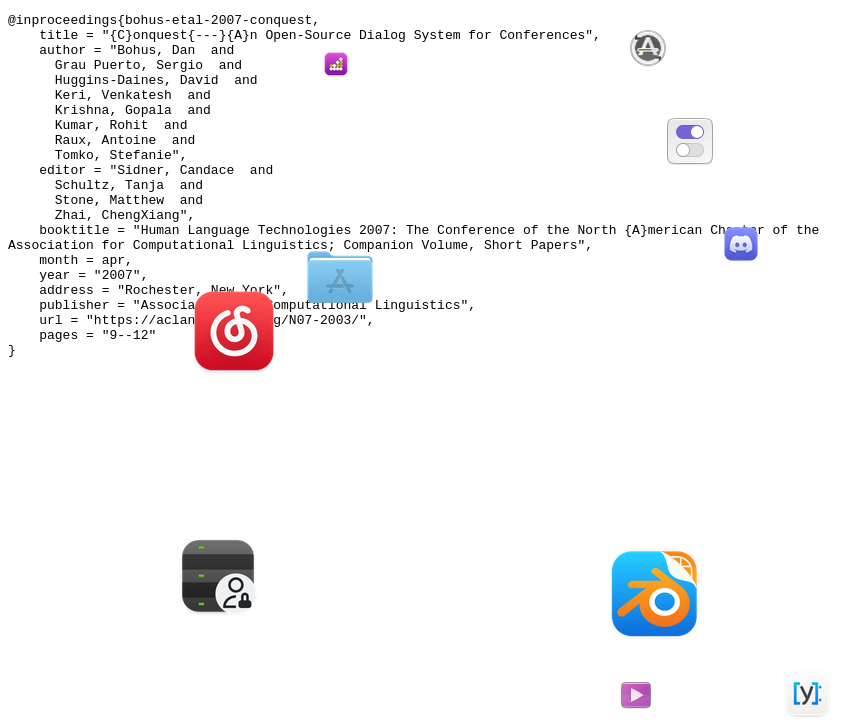  I want to click on check for available system updates, so click(648, 48).